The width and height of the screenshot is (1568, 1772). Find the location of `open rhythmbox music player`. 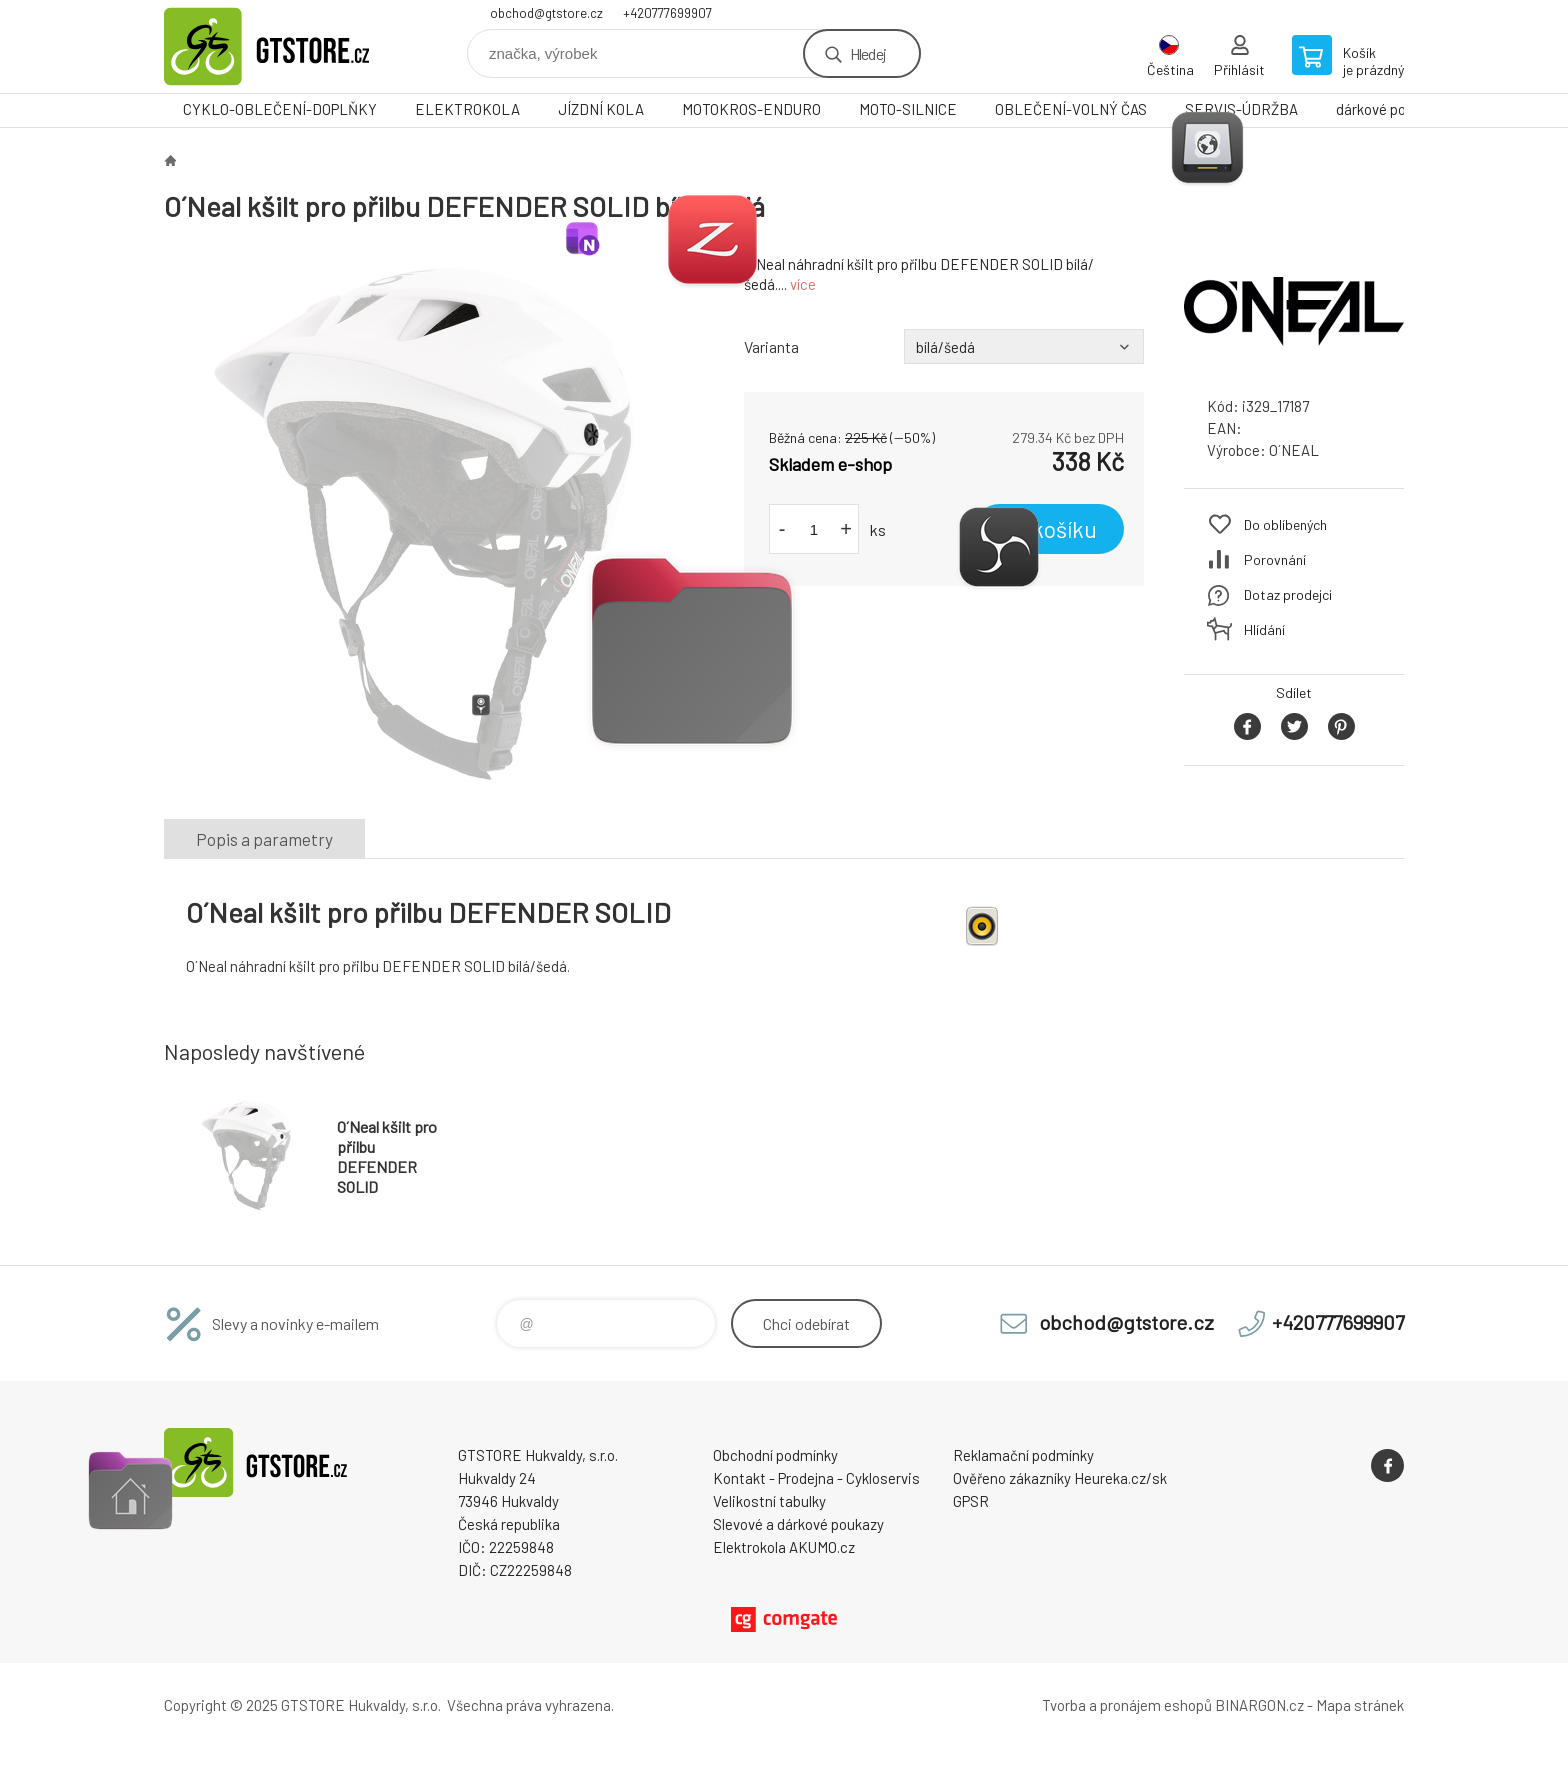

open rhythmbox music player is located at coordinates (982, 926).